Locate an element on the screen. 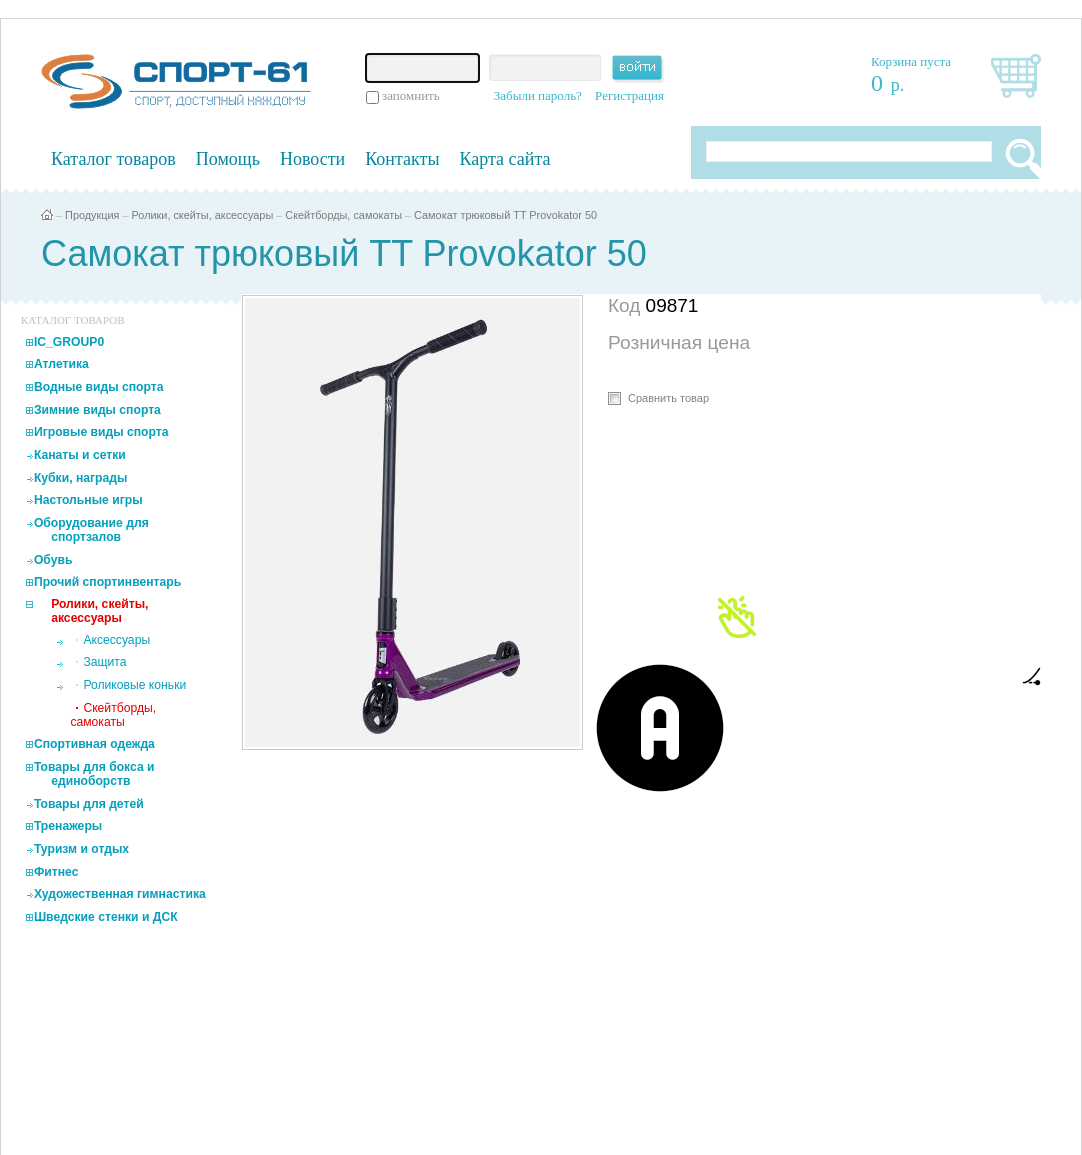  adjust ease-in animation curve is located at coordinates (1031, 676).